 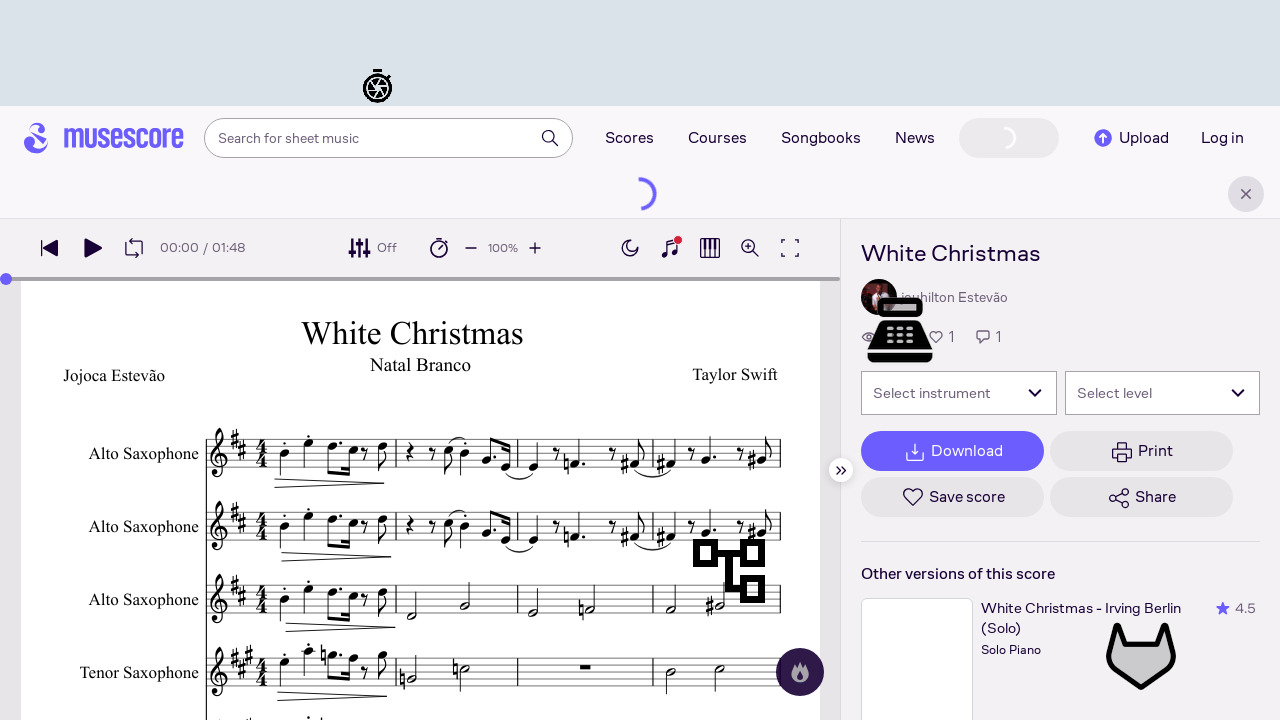 What do you see at coordinates (377, 86) in the screenshot?
I see `adjust camera shutter speed settings` at bounding box center [377, 86].